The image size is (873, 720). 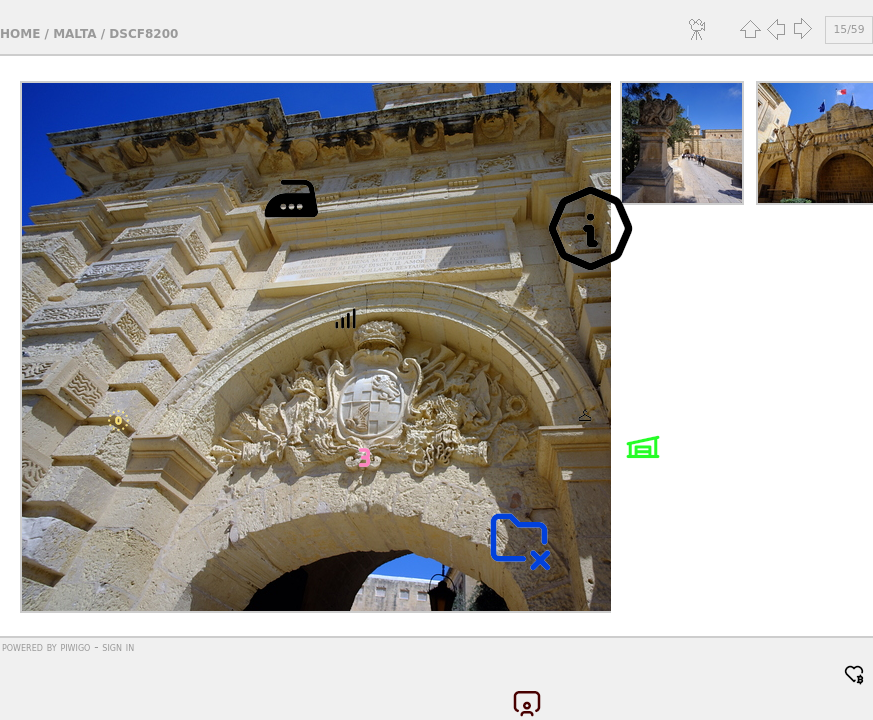 What do you see at coordinates (590, 228) in the screenshot?
I see `view more information or details` at bounding box center [590, 228].